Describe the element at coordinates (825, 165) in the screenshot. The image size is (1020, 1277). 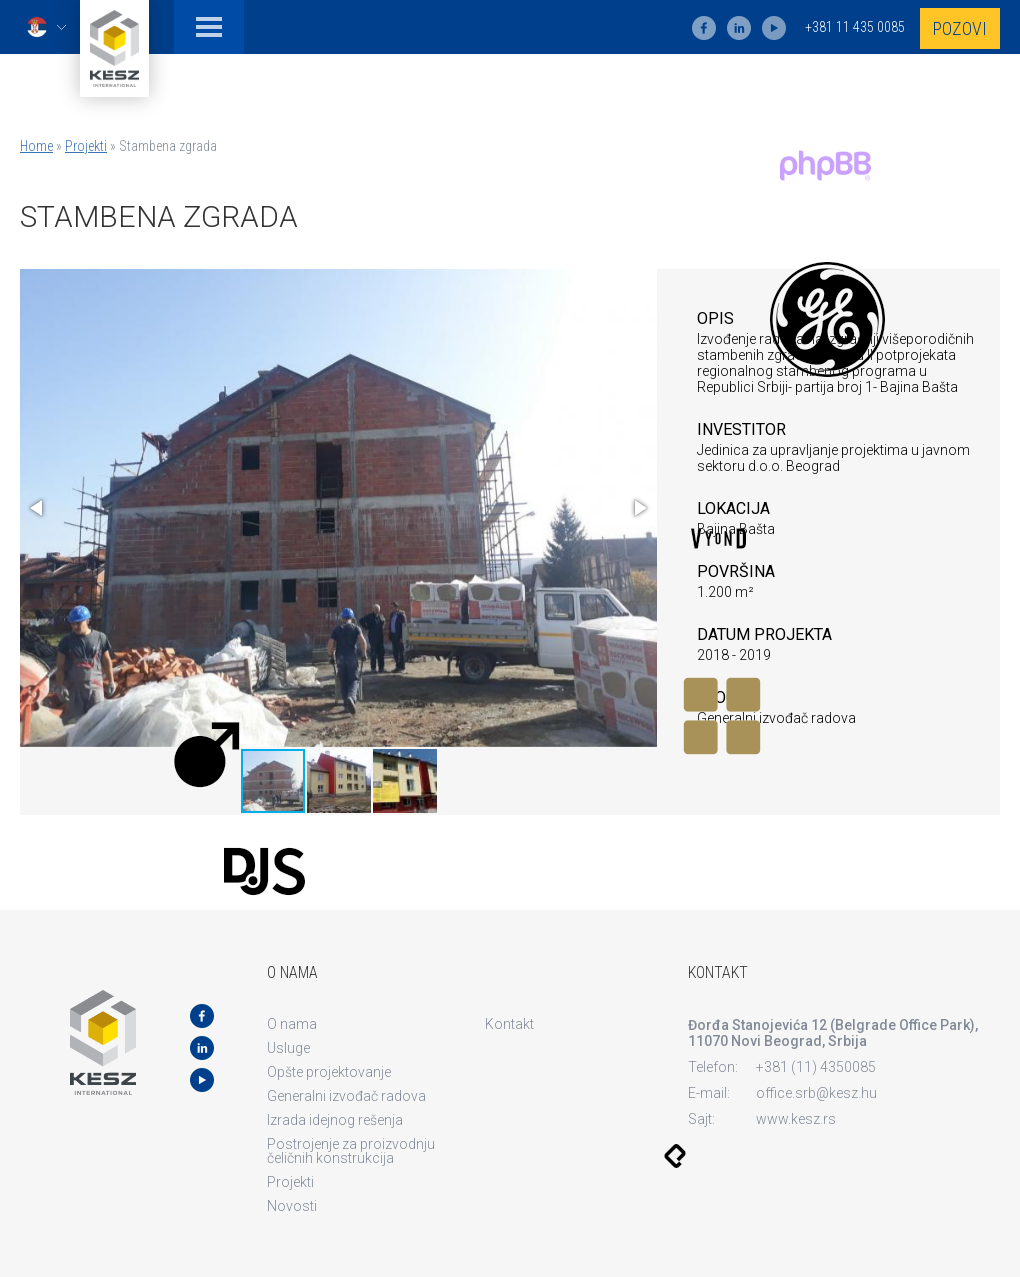
I see `visit phpBB forum software website` at that location.